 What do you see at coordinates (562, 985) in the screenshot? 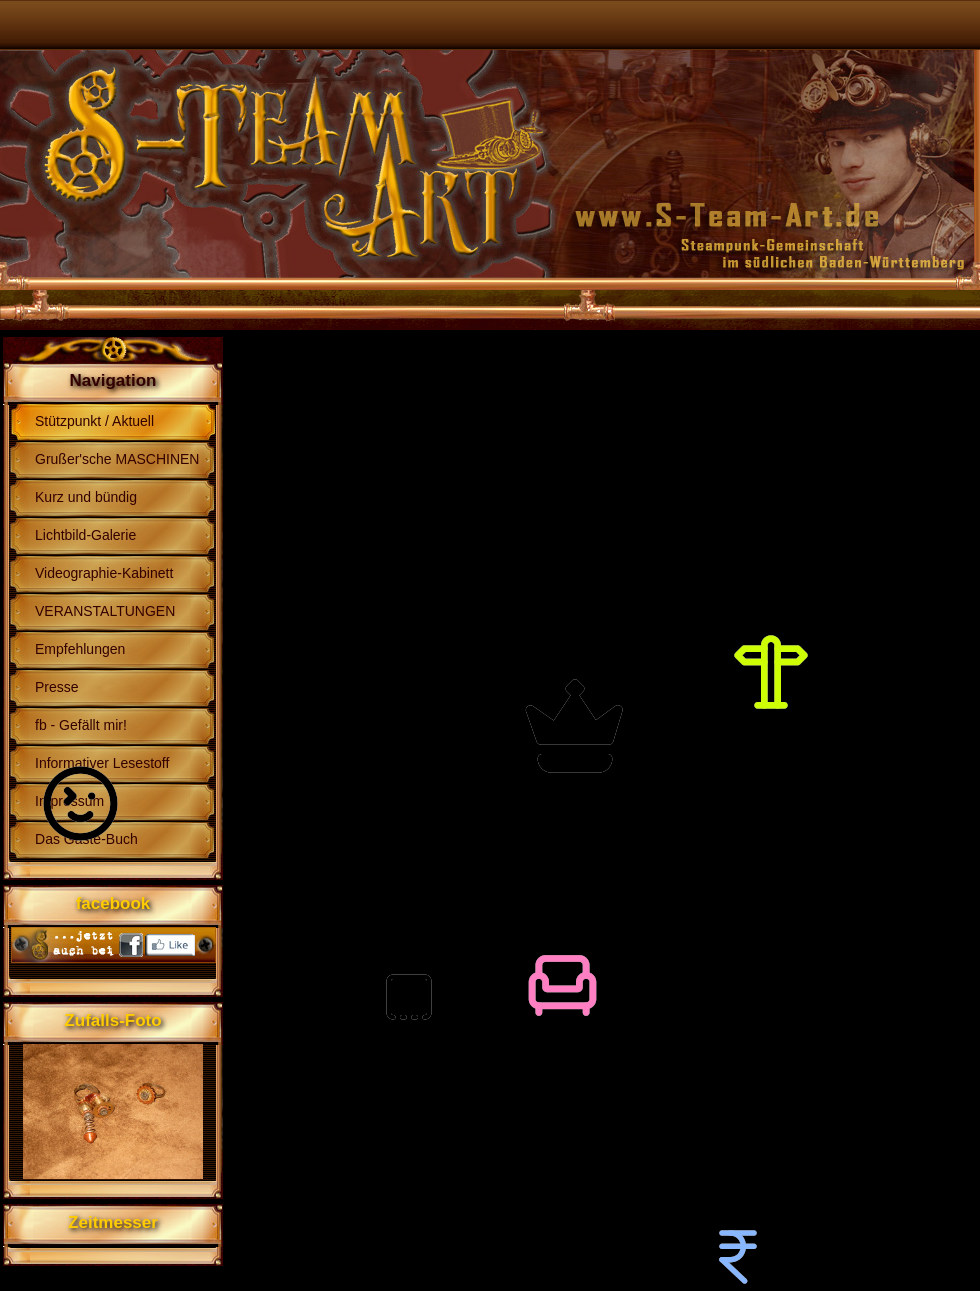
I see `browse furniture or home decor items` at bounding box center [562, 985].